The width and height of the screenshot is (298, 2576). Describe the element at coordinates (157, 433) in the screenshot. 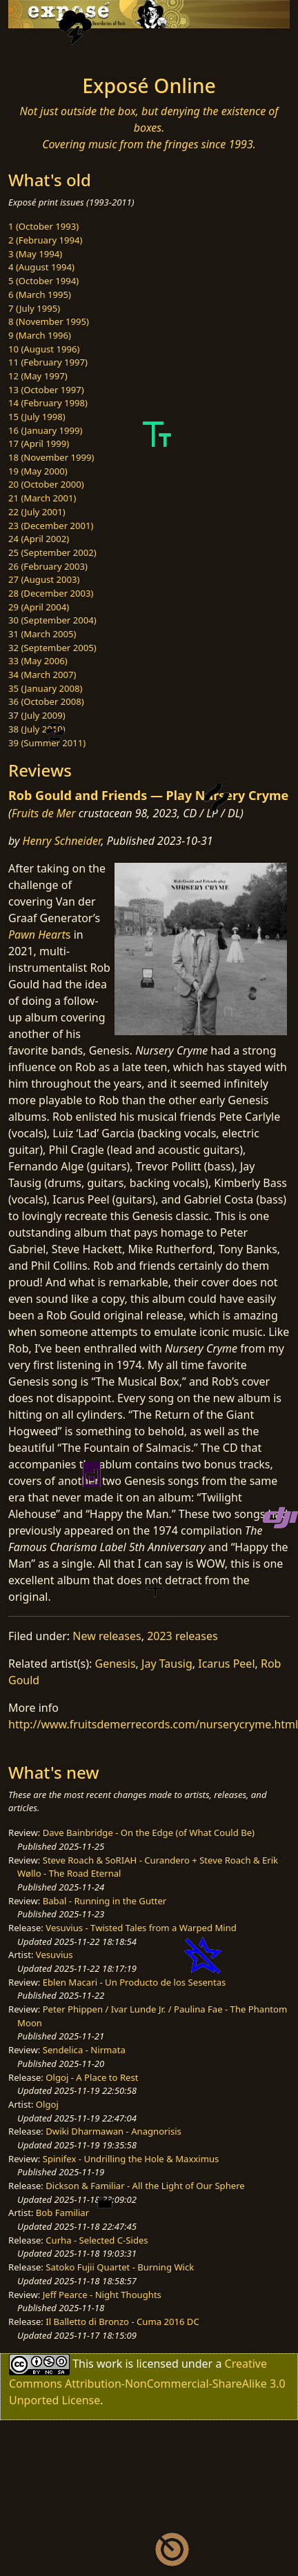

I see `adjust text size settings` at that location.